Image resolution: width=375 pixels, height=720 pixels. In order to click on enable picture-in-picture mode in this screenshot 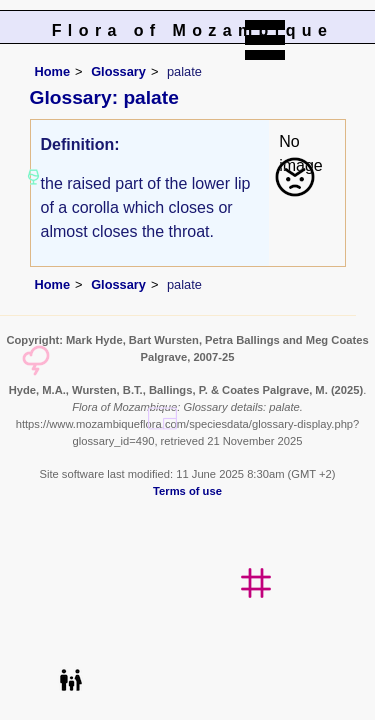, I will do `click(162, 418)`.